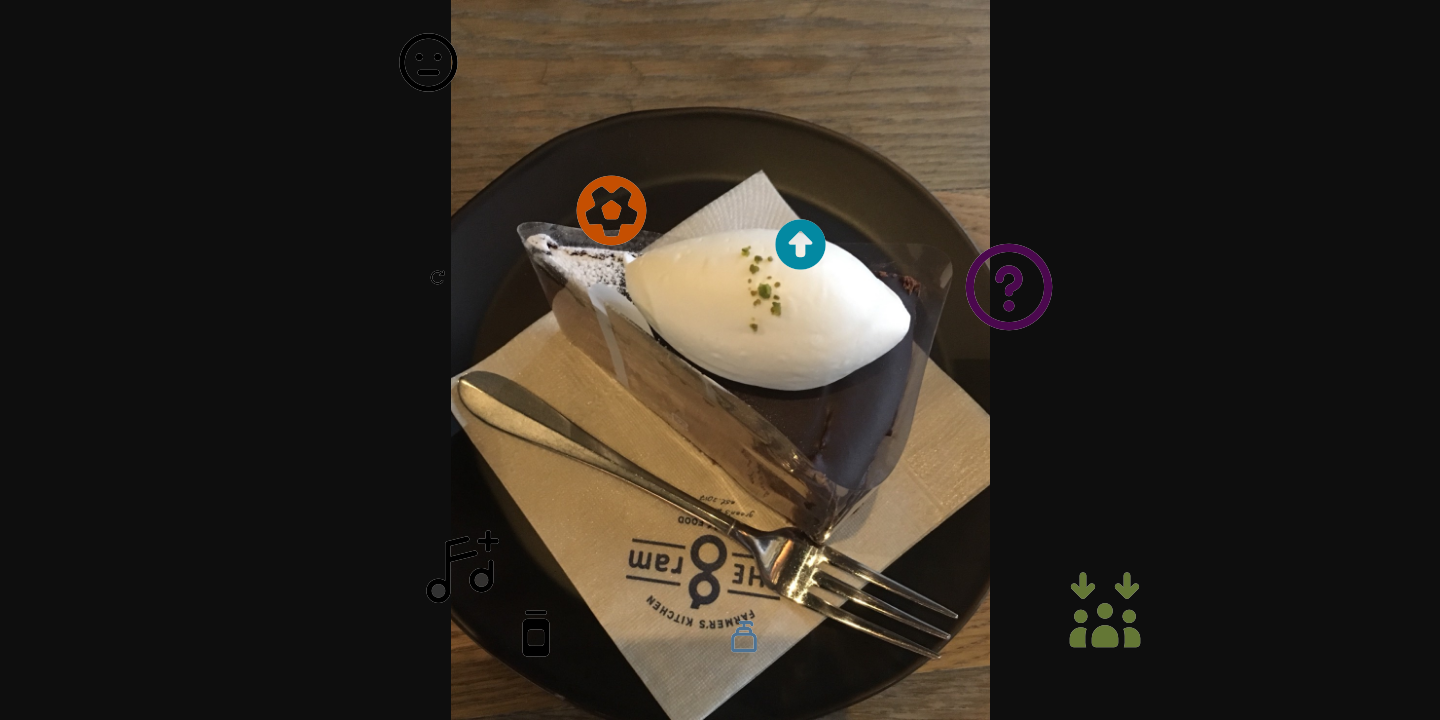 The width and height of the screenshot is (1440, 720). What do you see at coordinates (428, 62) in the screenshot?
I see `rate experience as neutral or average` at bounding box center [428, 62].